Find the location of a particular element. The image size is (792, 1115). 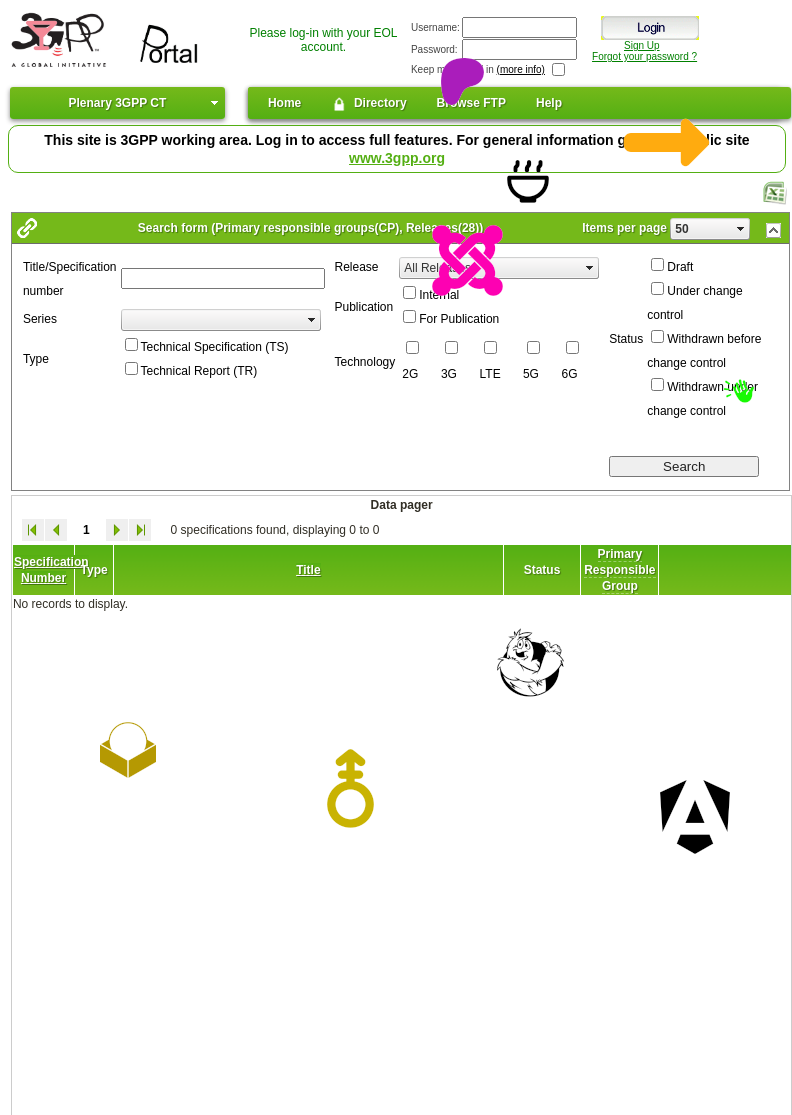

indicates an Angular framework application is located at coordinates (695, 817).